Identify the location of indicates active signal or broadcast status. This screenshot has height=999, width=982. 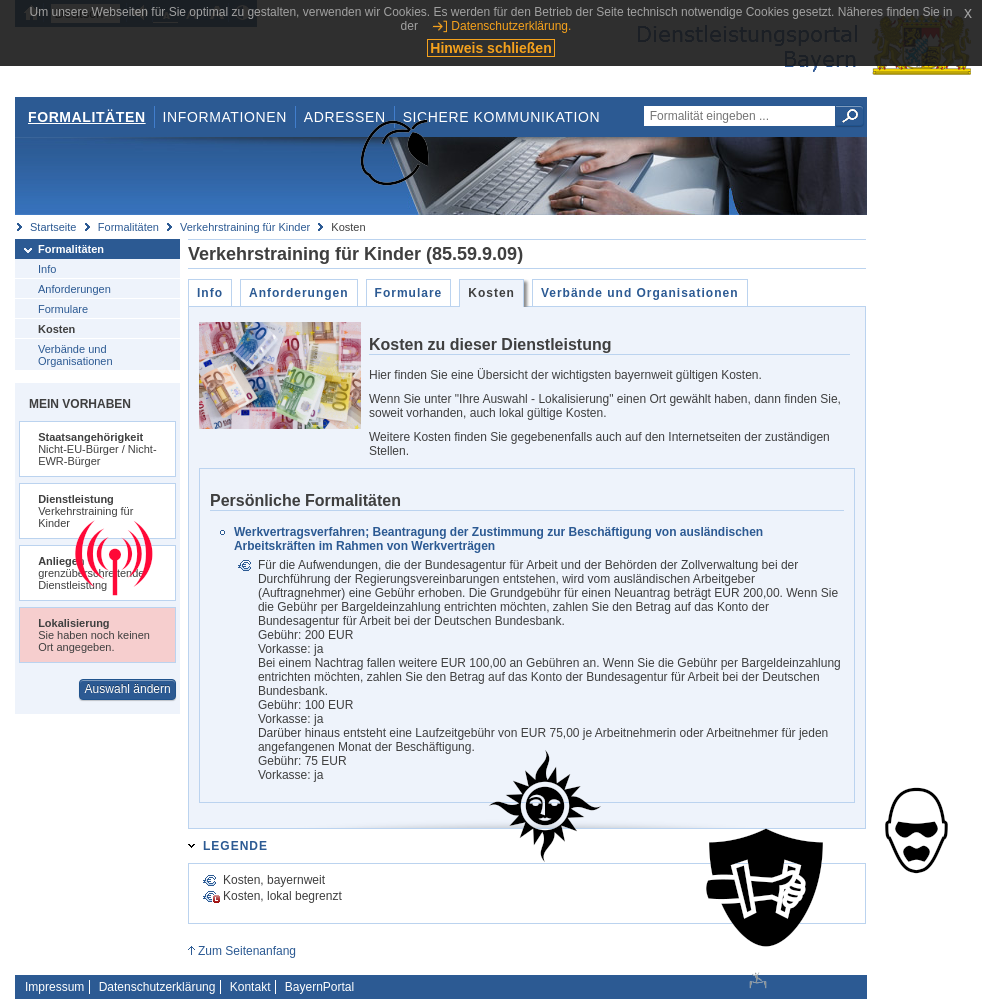
(114, 556).